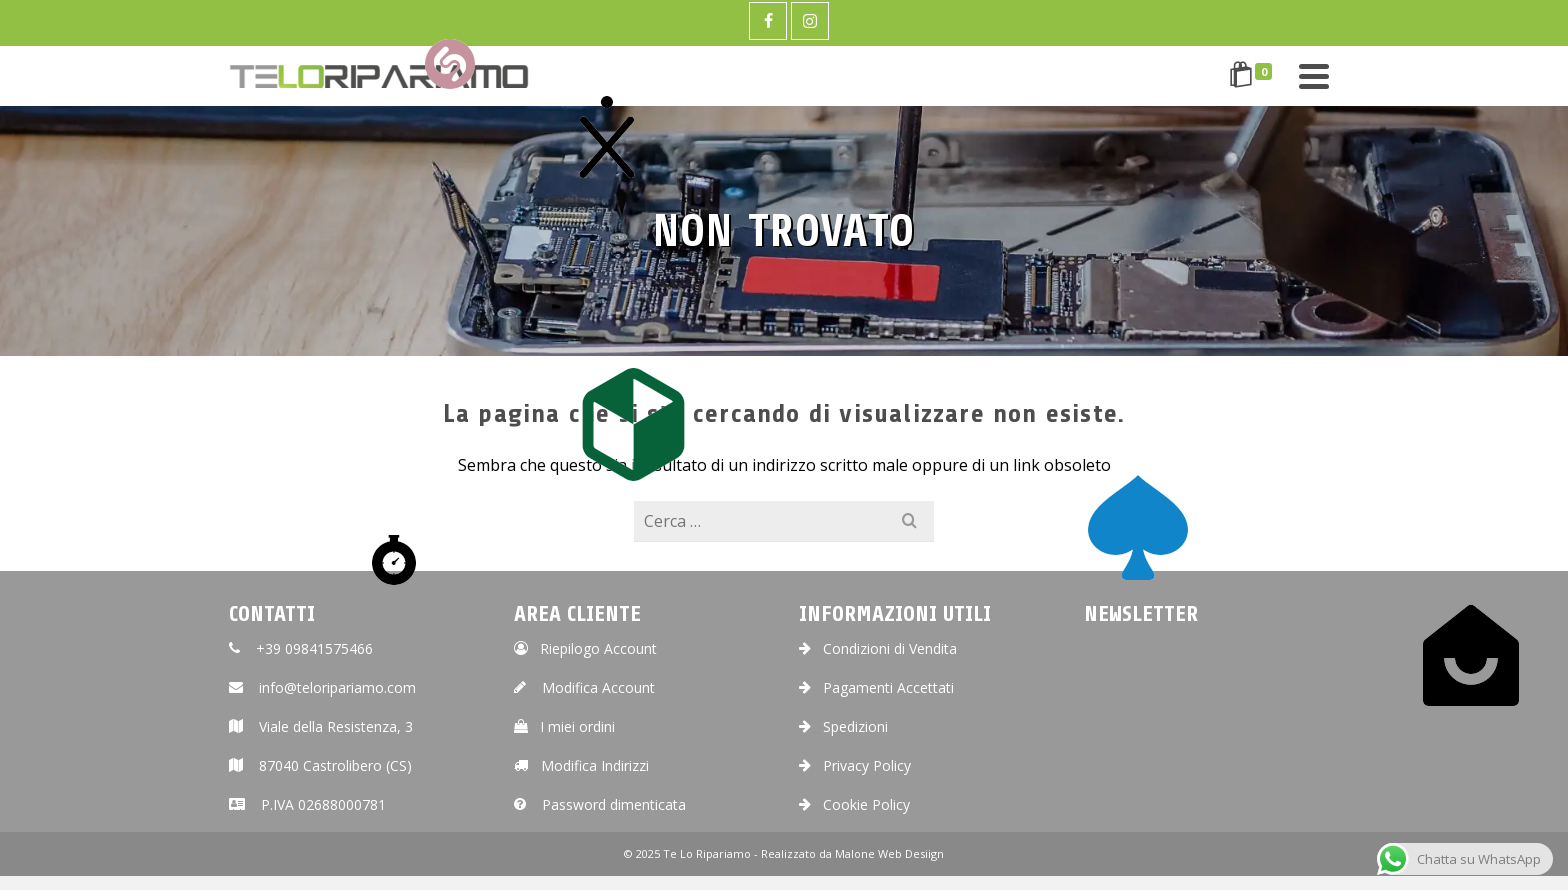  I want to click on open Shazam to identify a song, so click(450, 64).